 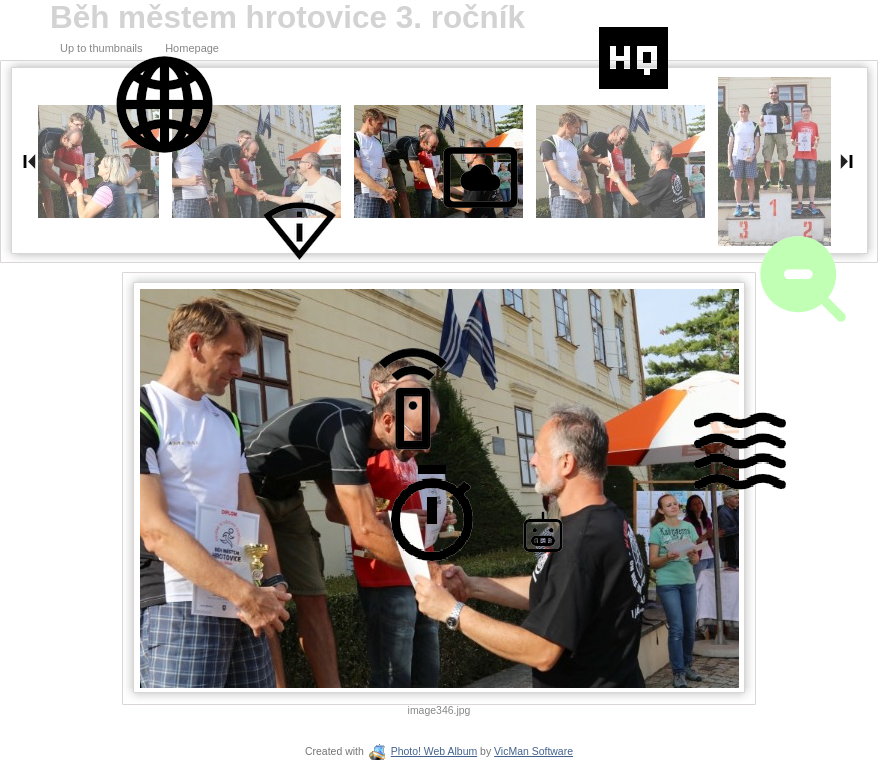 I want to click on switch to high quality playback, so click(x=633, y=57).